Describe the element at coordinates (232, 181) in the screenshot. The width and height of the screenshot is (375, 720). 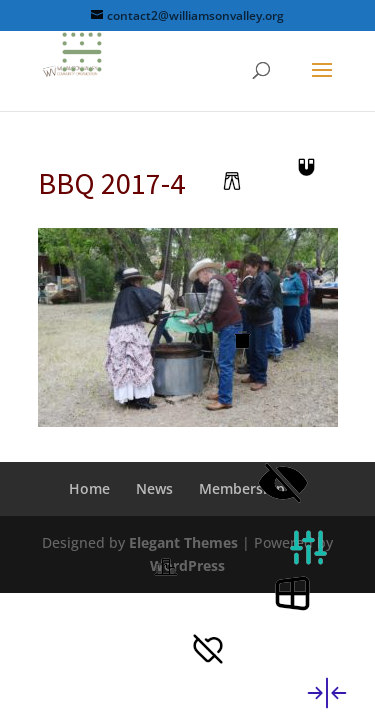
I see `browse pants or bottoms in a clothing app` at that location.